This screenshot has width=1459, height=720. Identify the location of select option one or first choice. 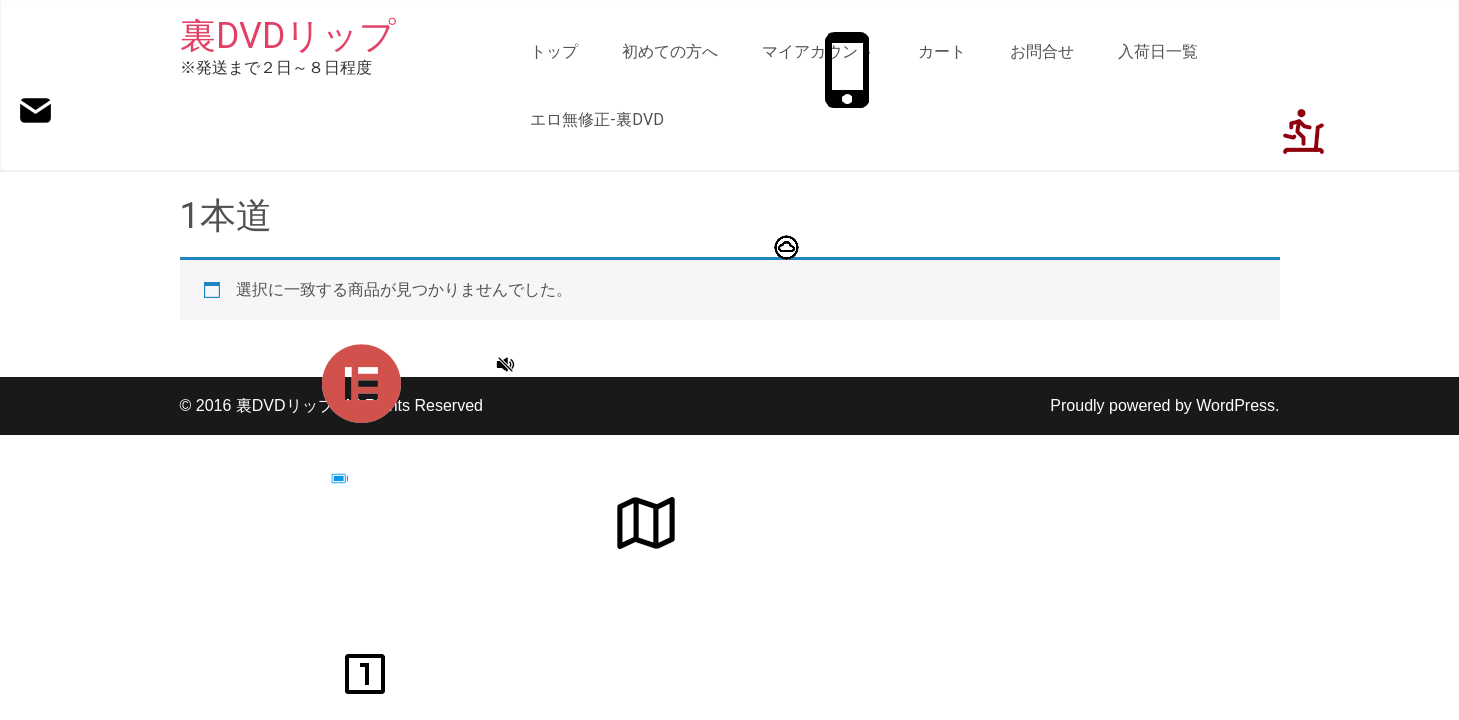
(365, 674).